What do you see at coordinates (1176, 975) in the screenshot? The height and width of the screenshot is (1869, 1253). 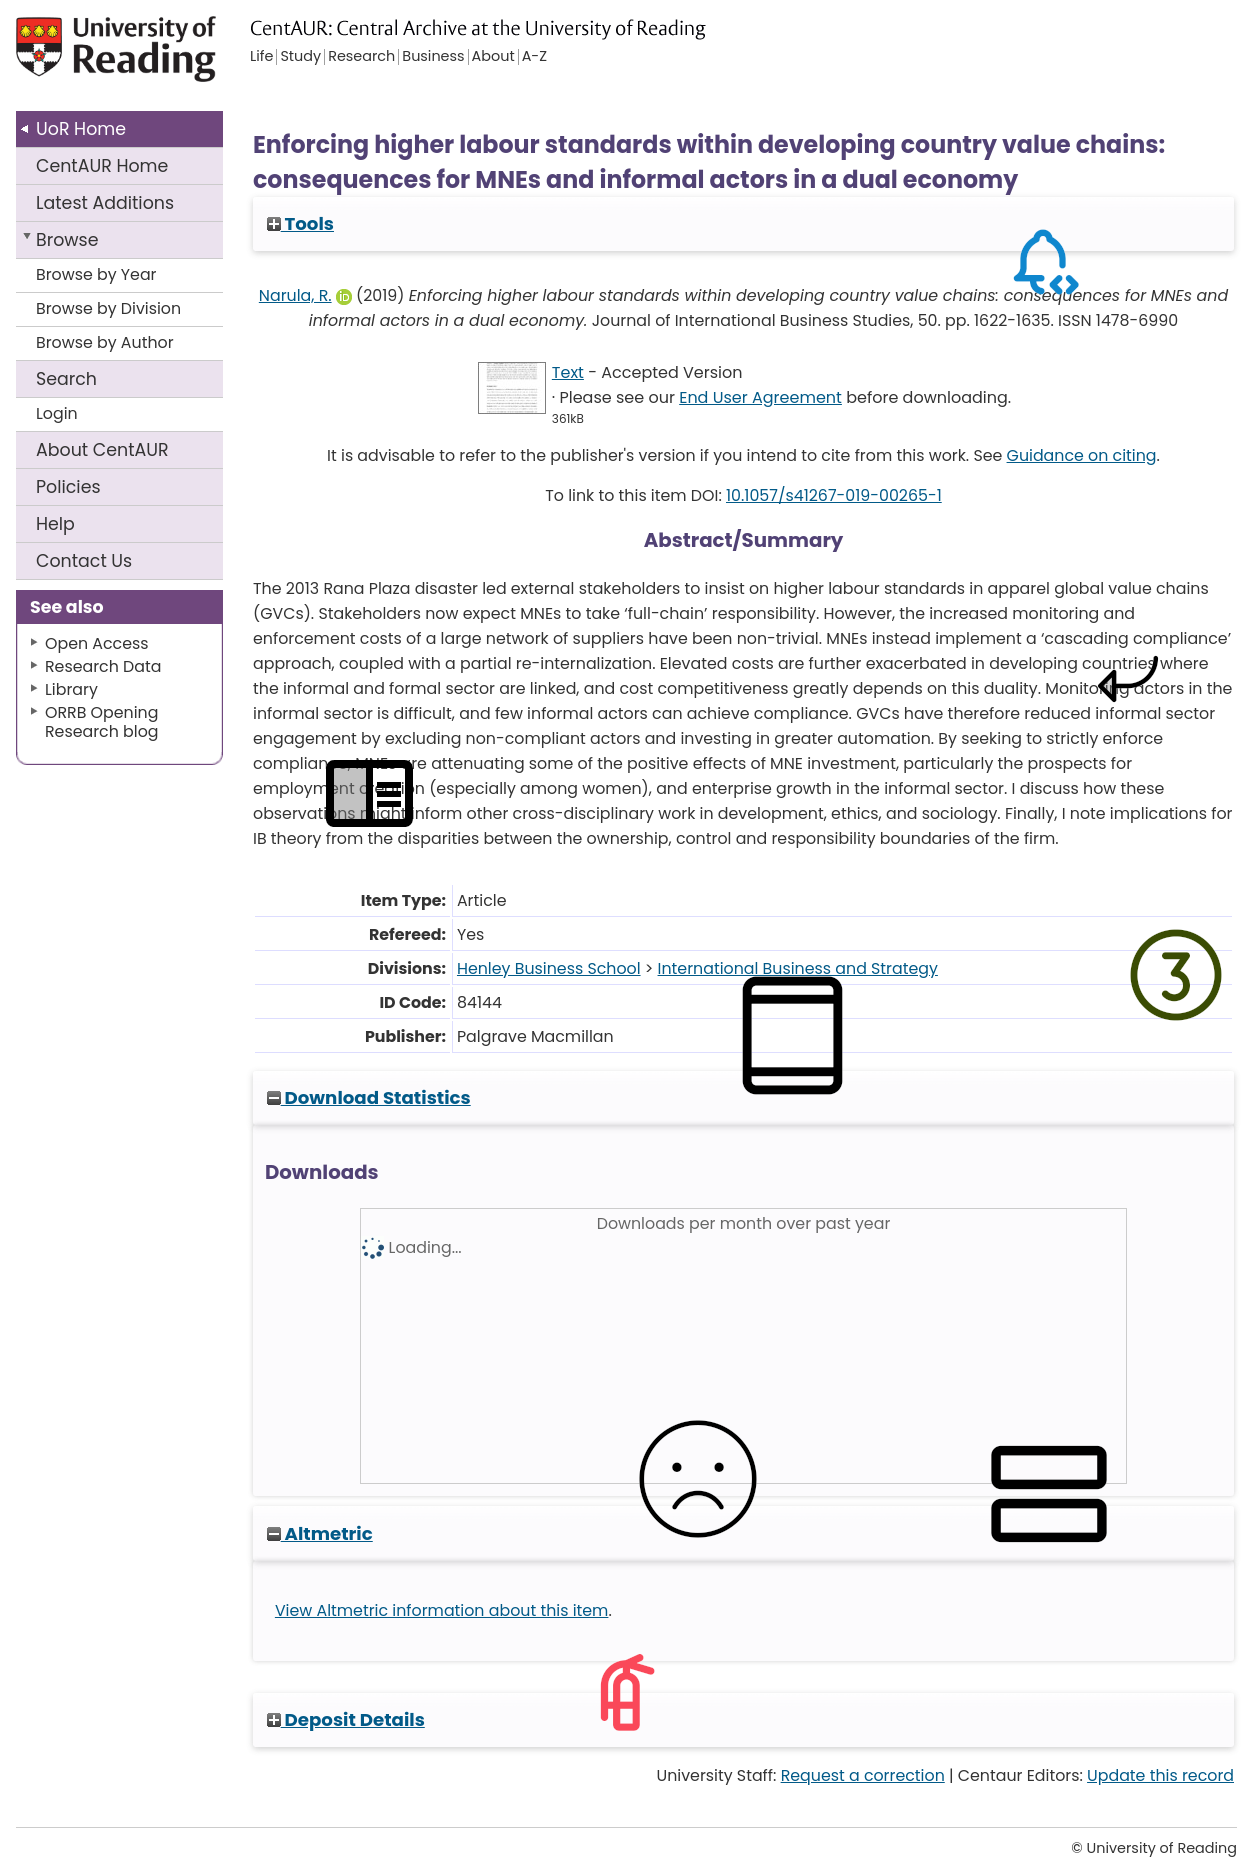 I see `indicates step three in a multi-step process` at bounding box center [1176, 975].